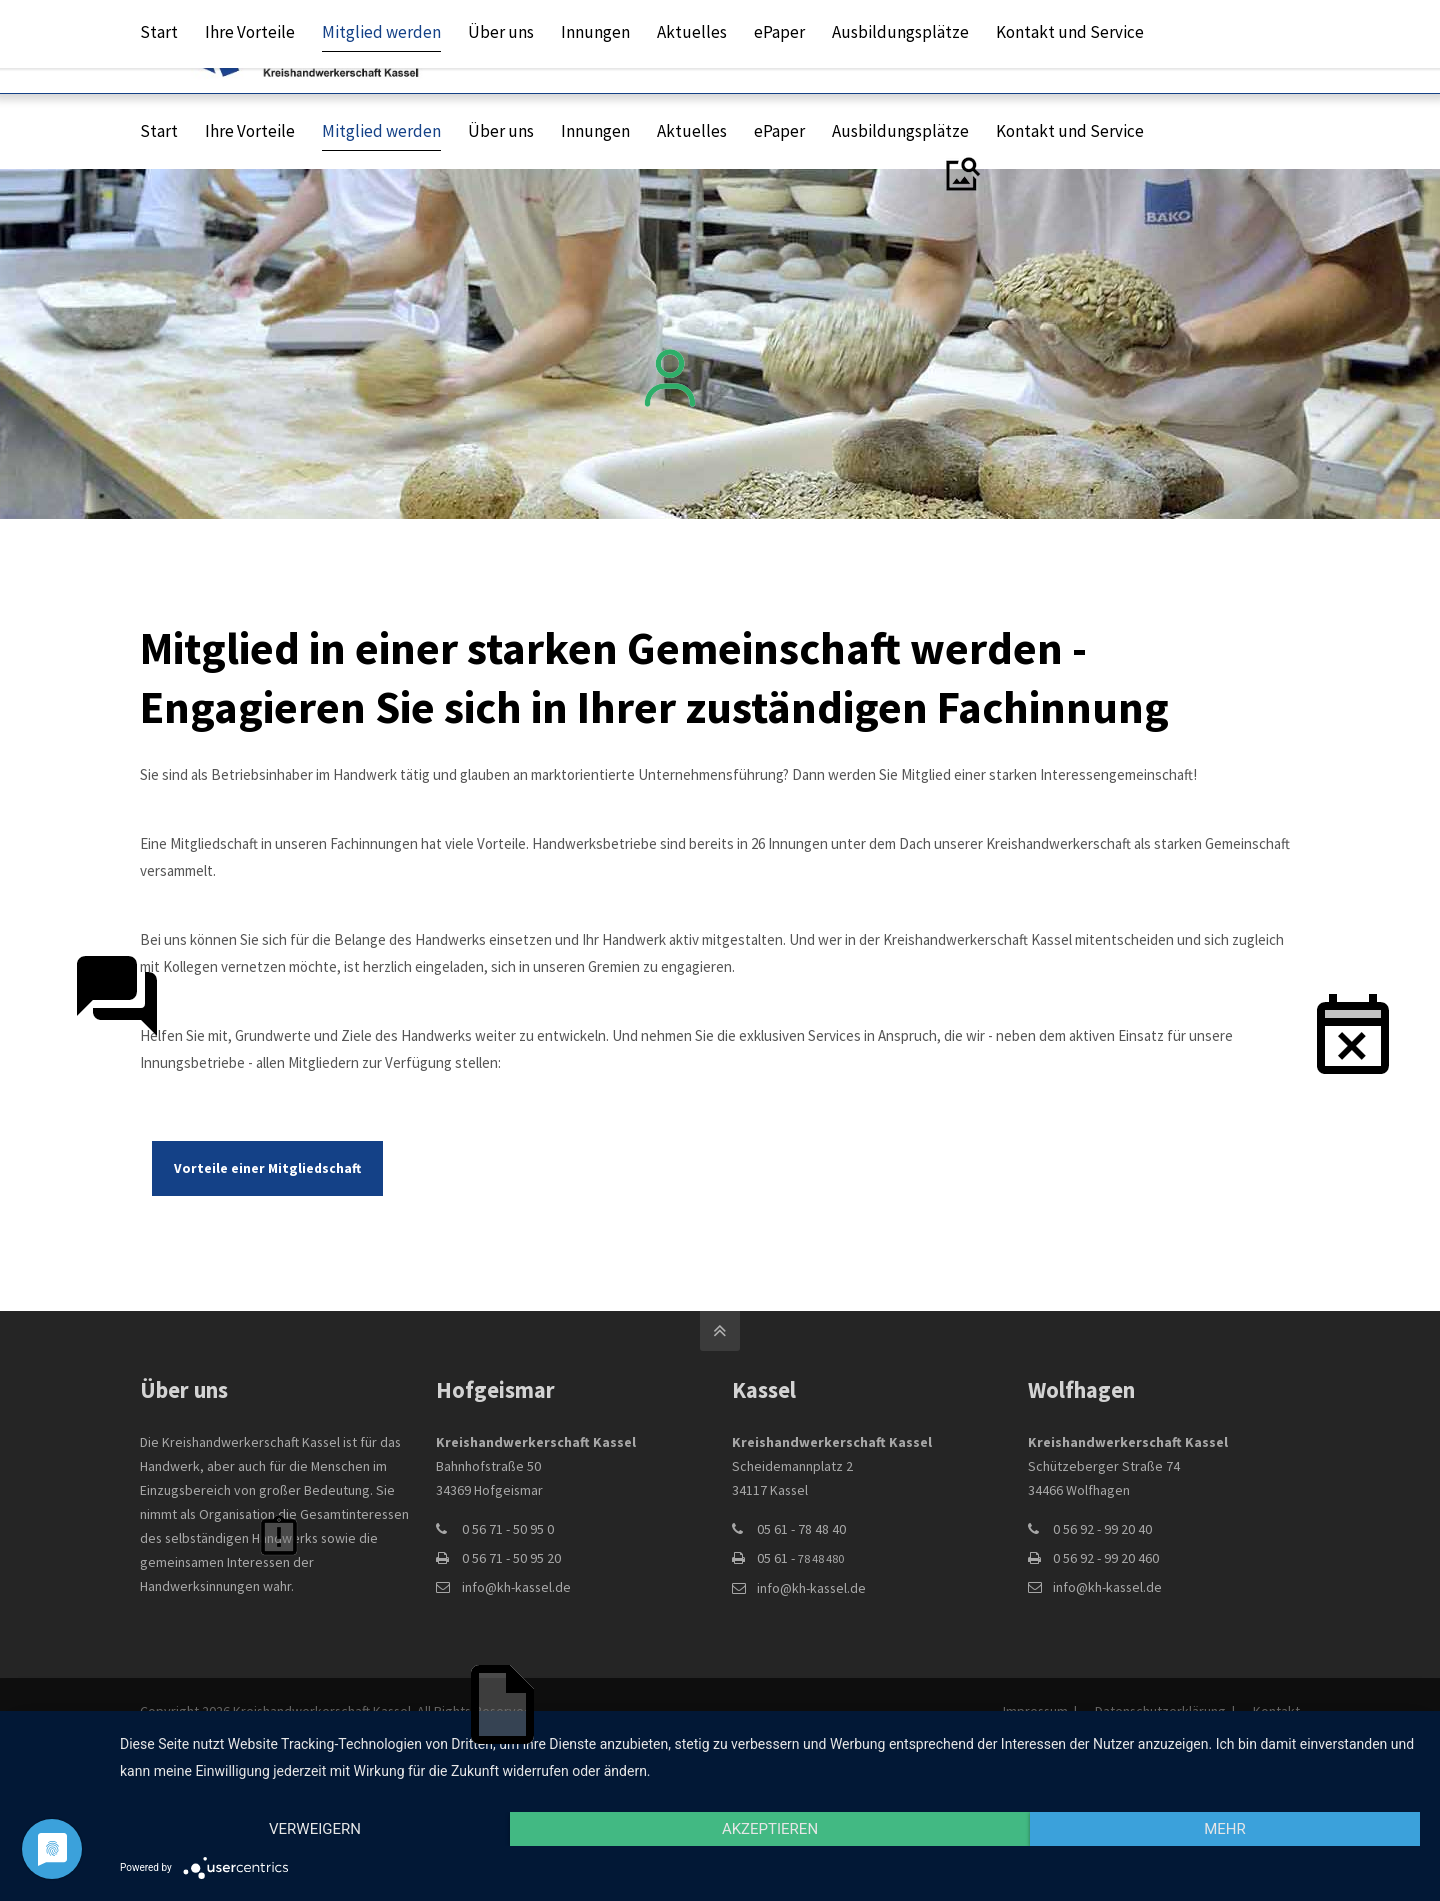  I want to click on view user profile, so click(670, 378).